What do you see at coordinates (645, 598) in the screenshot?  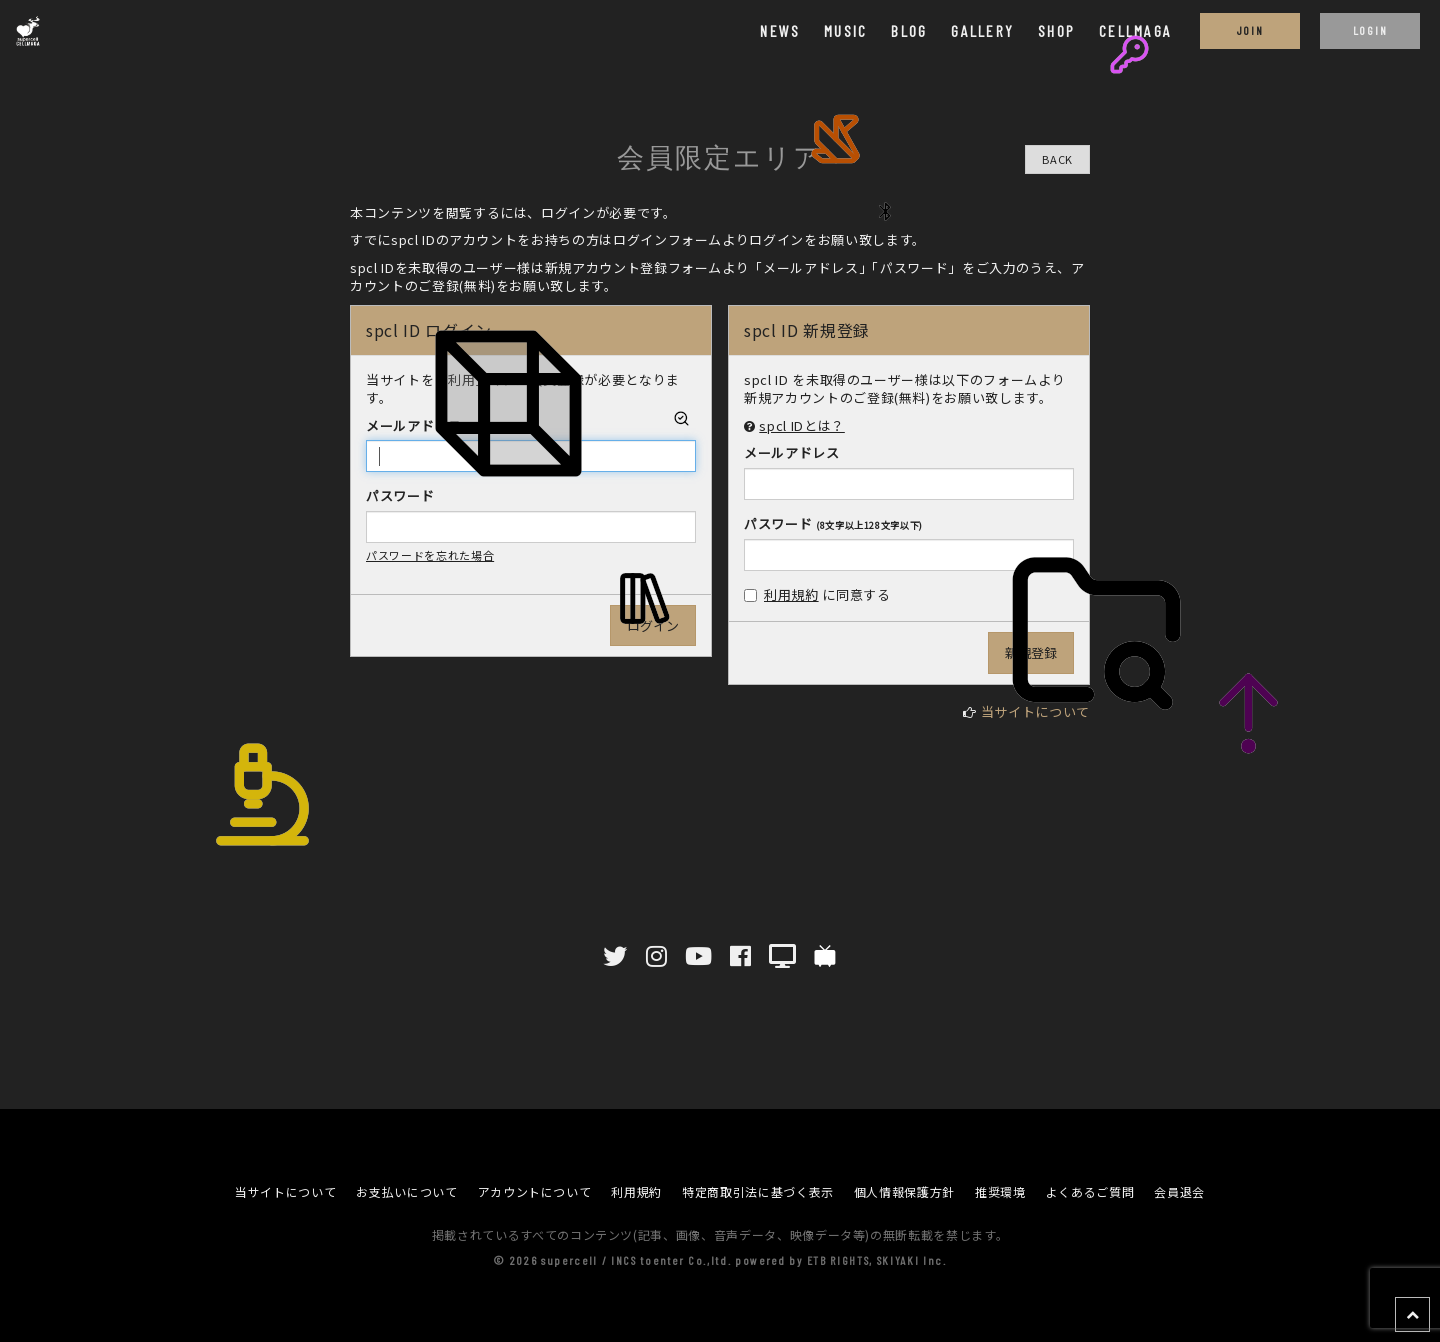 I see `access your library or collection` at bounding box center [645, 598].